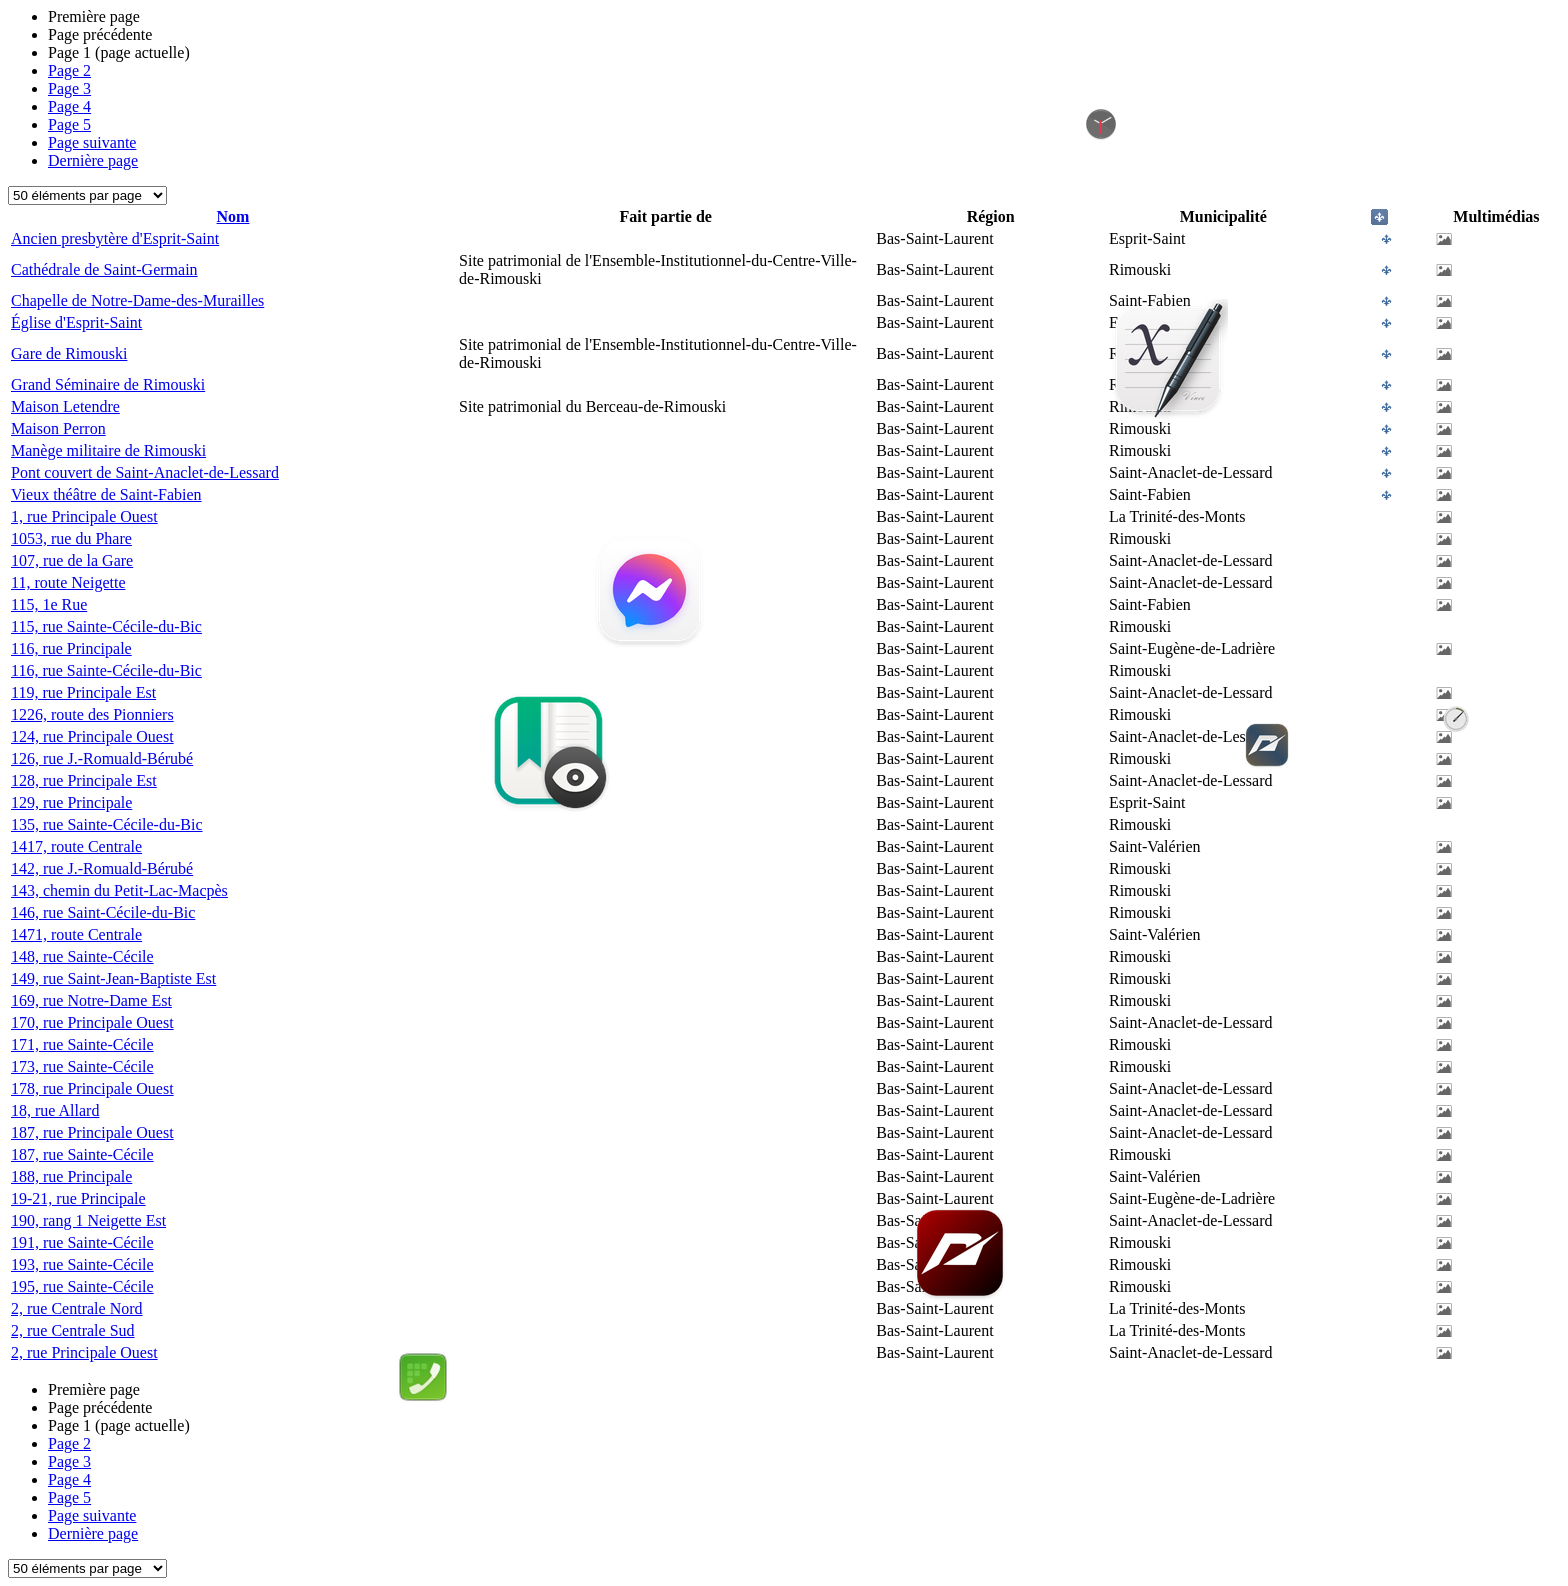 This screenshot has width=1568, height=1586. What do you see at coordinates (1168, 359) in the screenshot?
I see `open xournal note-taking app` at bounding box center [1168, 359].